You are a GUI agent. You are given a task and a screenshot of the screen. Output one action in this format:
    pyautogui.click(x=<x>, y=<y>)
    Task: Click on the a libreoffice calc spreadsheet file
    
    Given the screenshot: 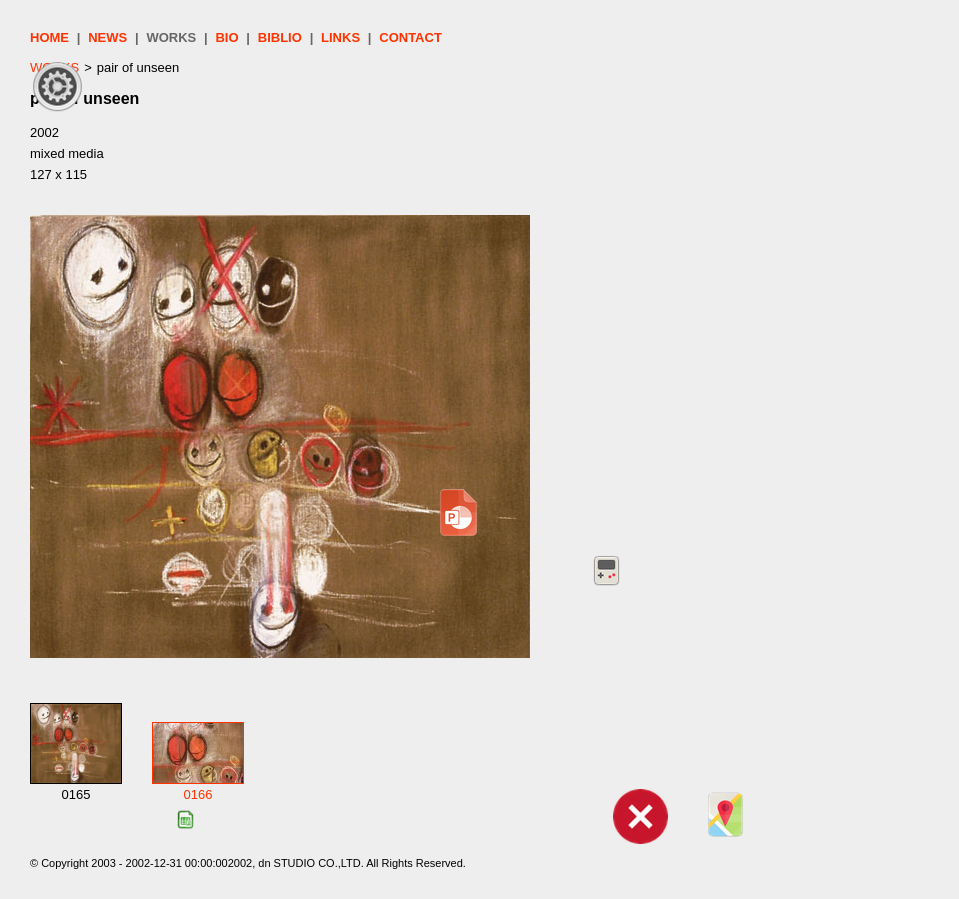 What is the action you would take?
    pyautogui.click(x=185, y=819)
    